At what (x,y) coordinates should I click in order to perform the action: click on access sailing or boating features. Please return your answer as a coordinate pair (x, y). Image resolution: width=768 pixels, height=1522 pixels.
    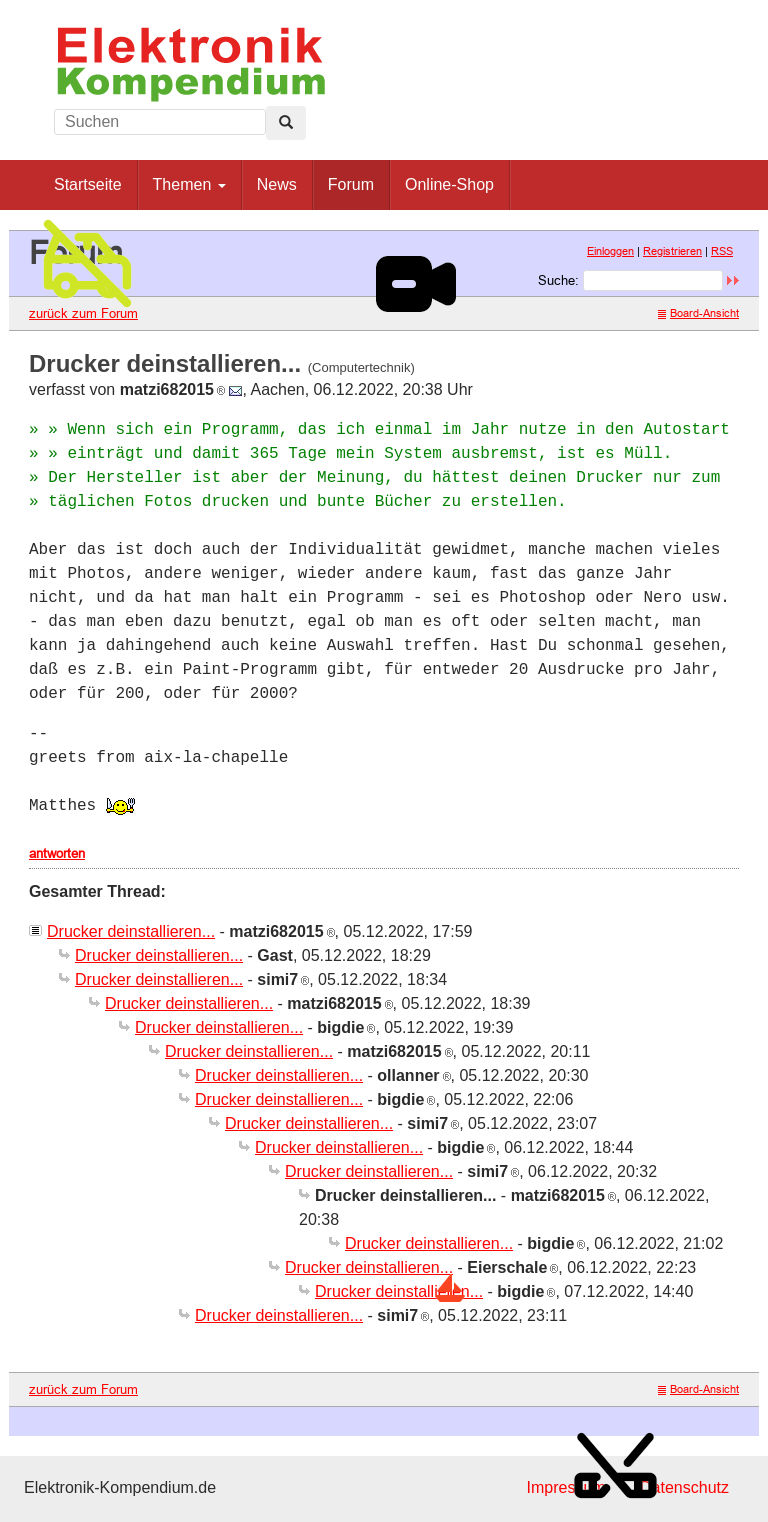
    Looking at the image, I should click on (450, 1290).